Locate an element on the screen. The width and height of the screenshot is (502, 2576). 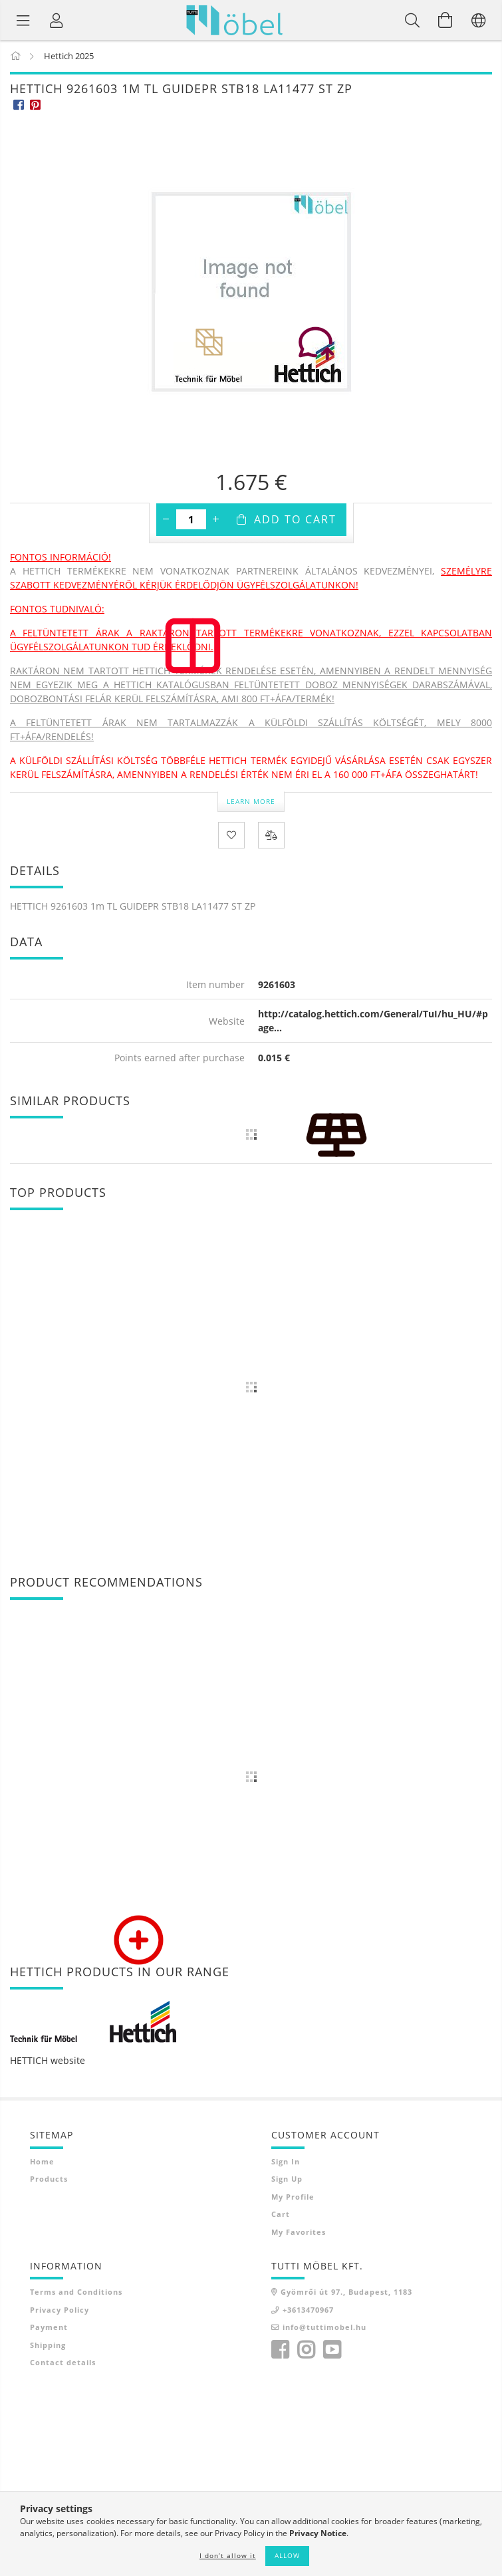
switch to column view layout is located at coordinates (193, 646).